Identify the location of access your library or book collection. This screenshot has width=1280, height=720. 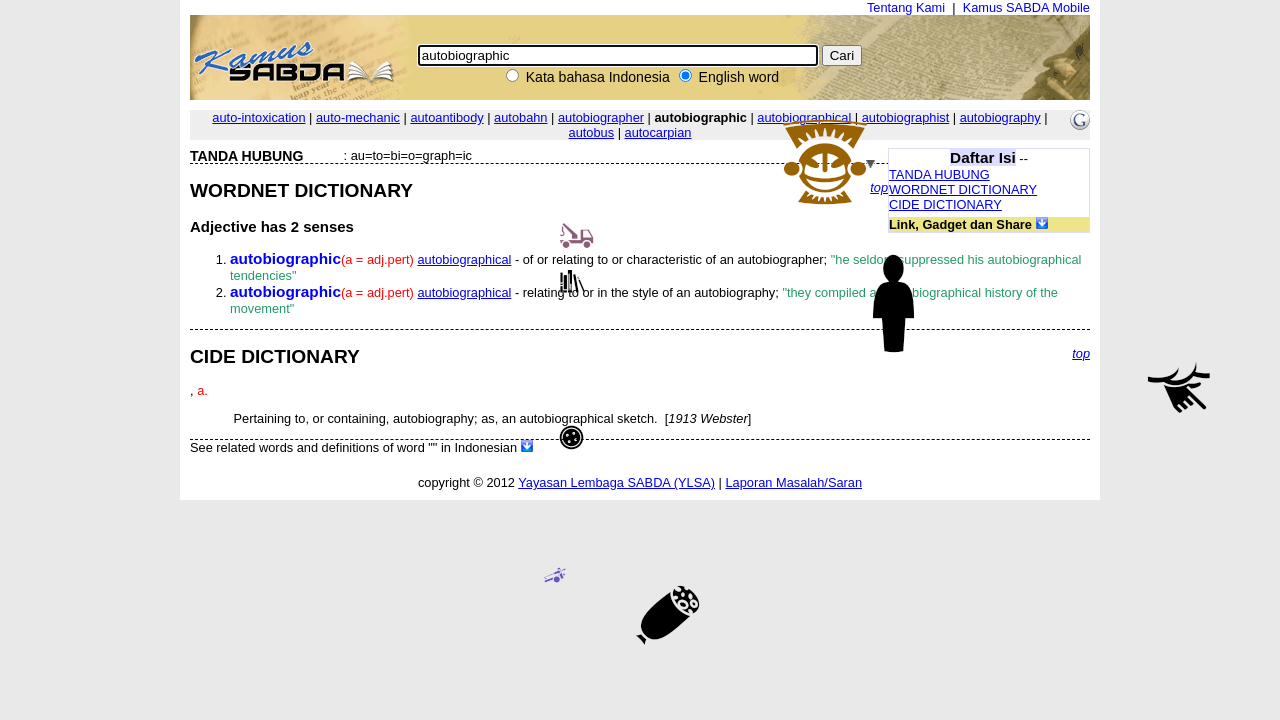
(572, 280).